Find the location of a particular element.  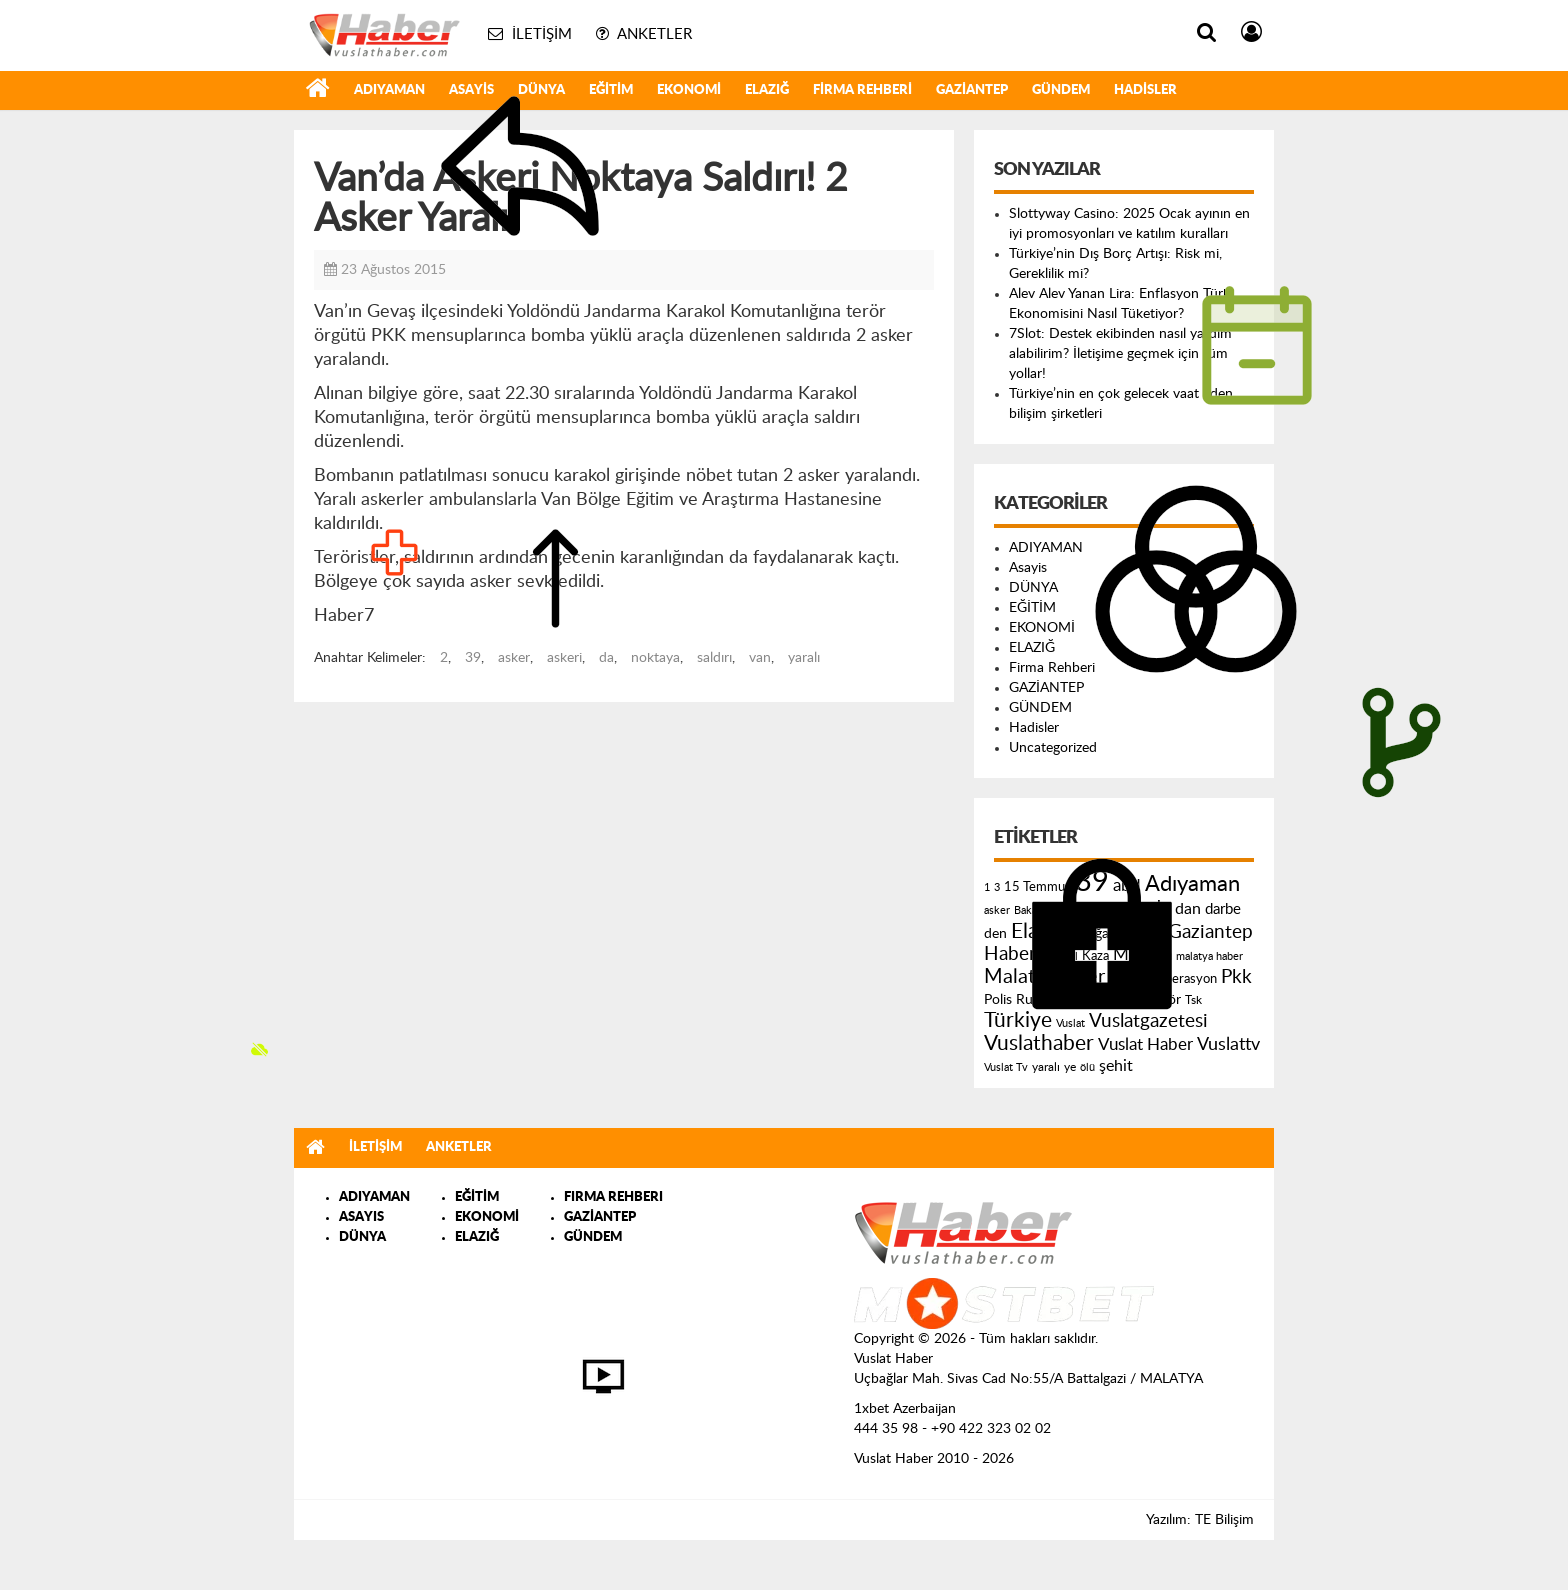

indicates cloud services are unavailable is located at coordinates (259, 1049).